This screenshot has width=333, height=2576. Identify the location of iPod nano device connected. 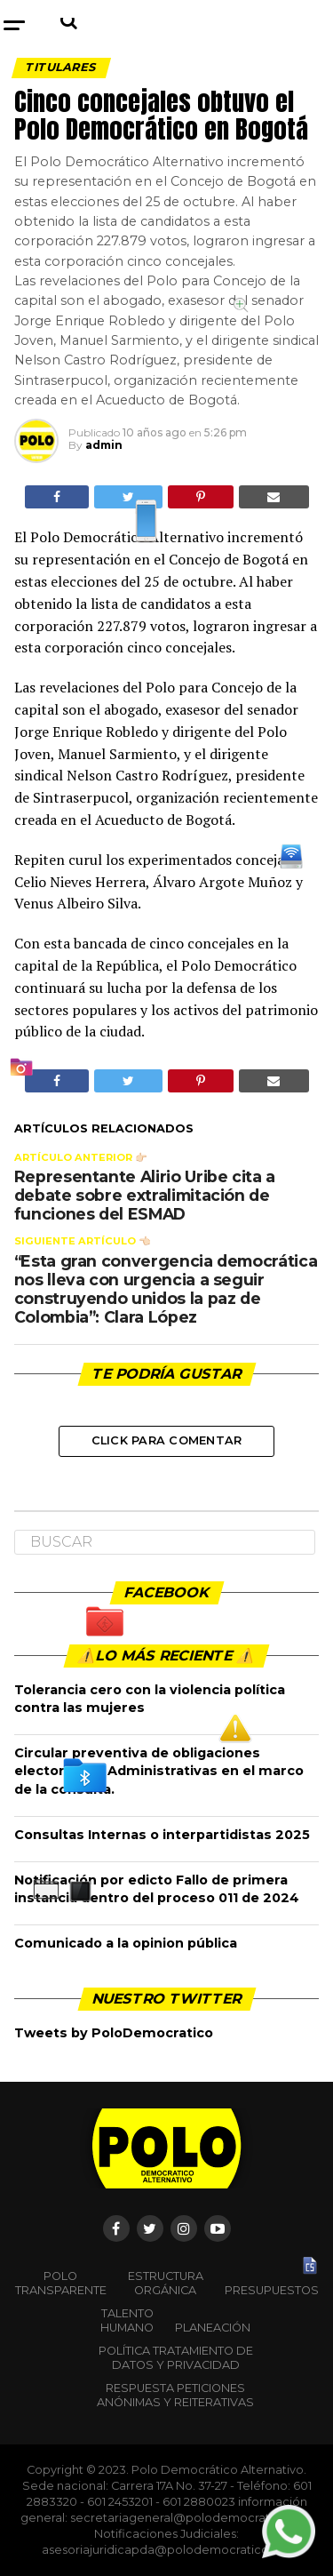
(80, 1891).